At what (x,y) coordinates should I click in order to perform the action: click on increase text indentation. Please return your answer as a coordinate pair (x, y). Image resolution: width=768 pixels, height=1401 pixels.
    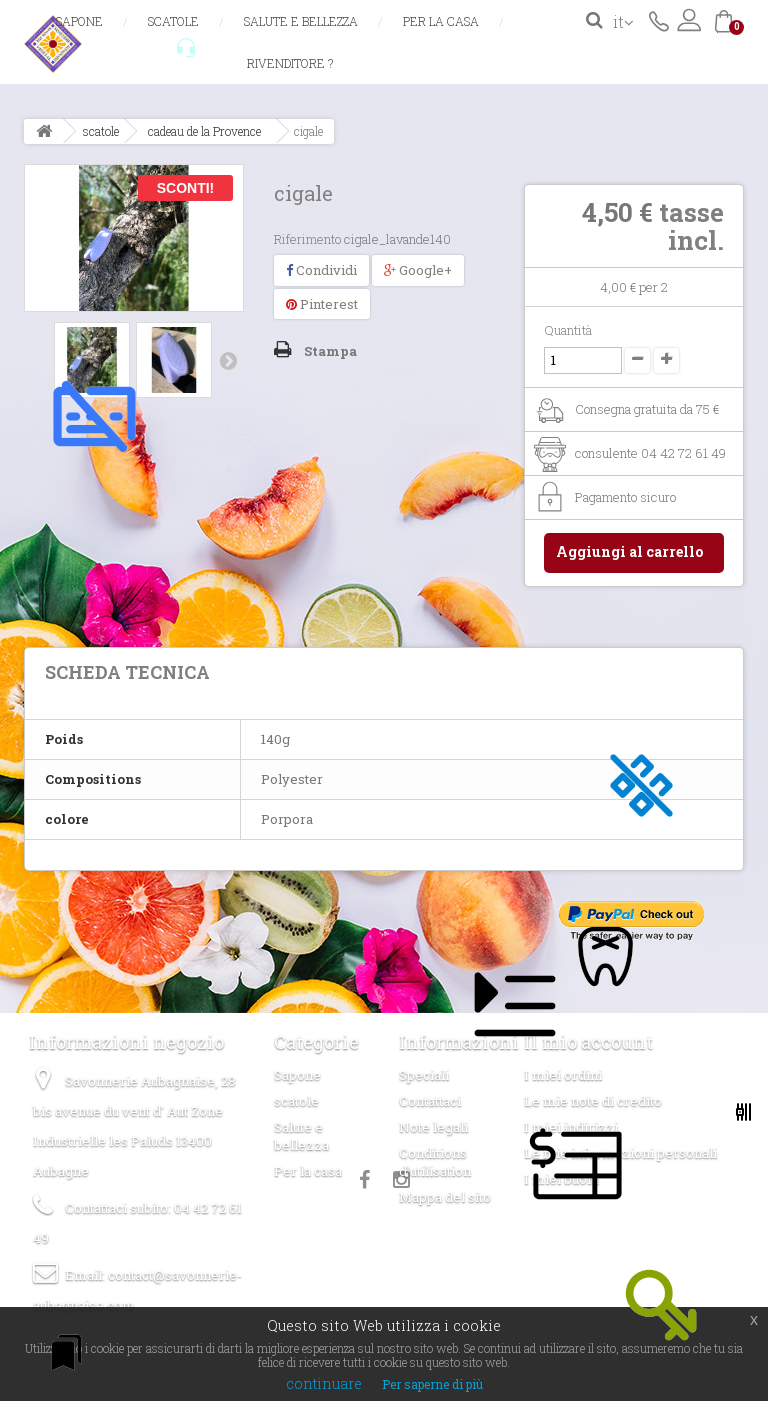
    Looking at the image, I should click on (515, 1006).